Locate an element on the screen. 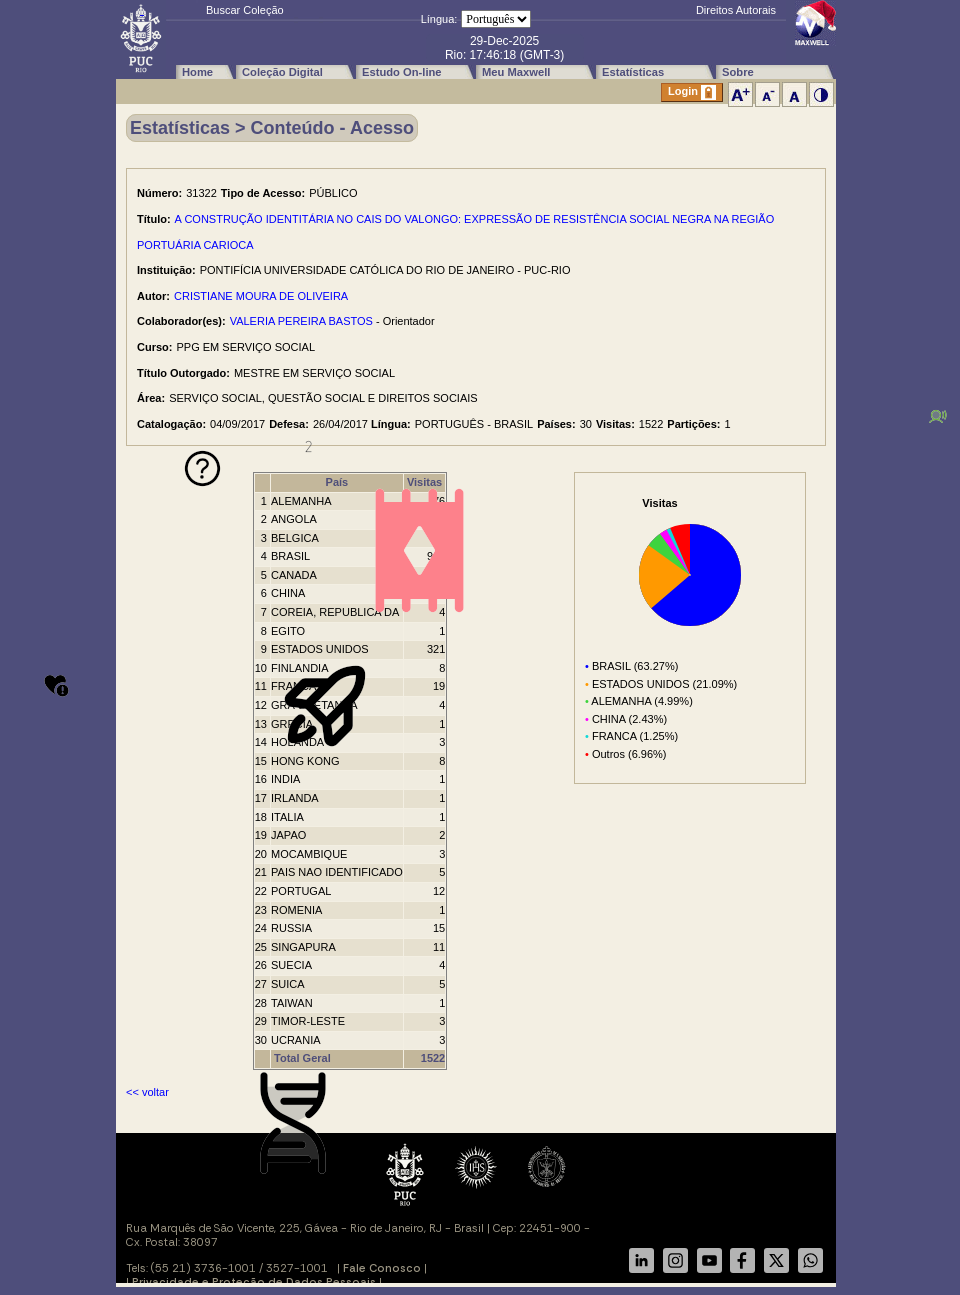 Image resolution: width=960 pixels, height=1295 pixels. view or manage rug products in a home decor app is located at coordinates (419, 550).